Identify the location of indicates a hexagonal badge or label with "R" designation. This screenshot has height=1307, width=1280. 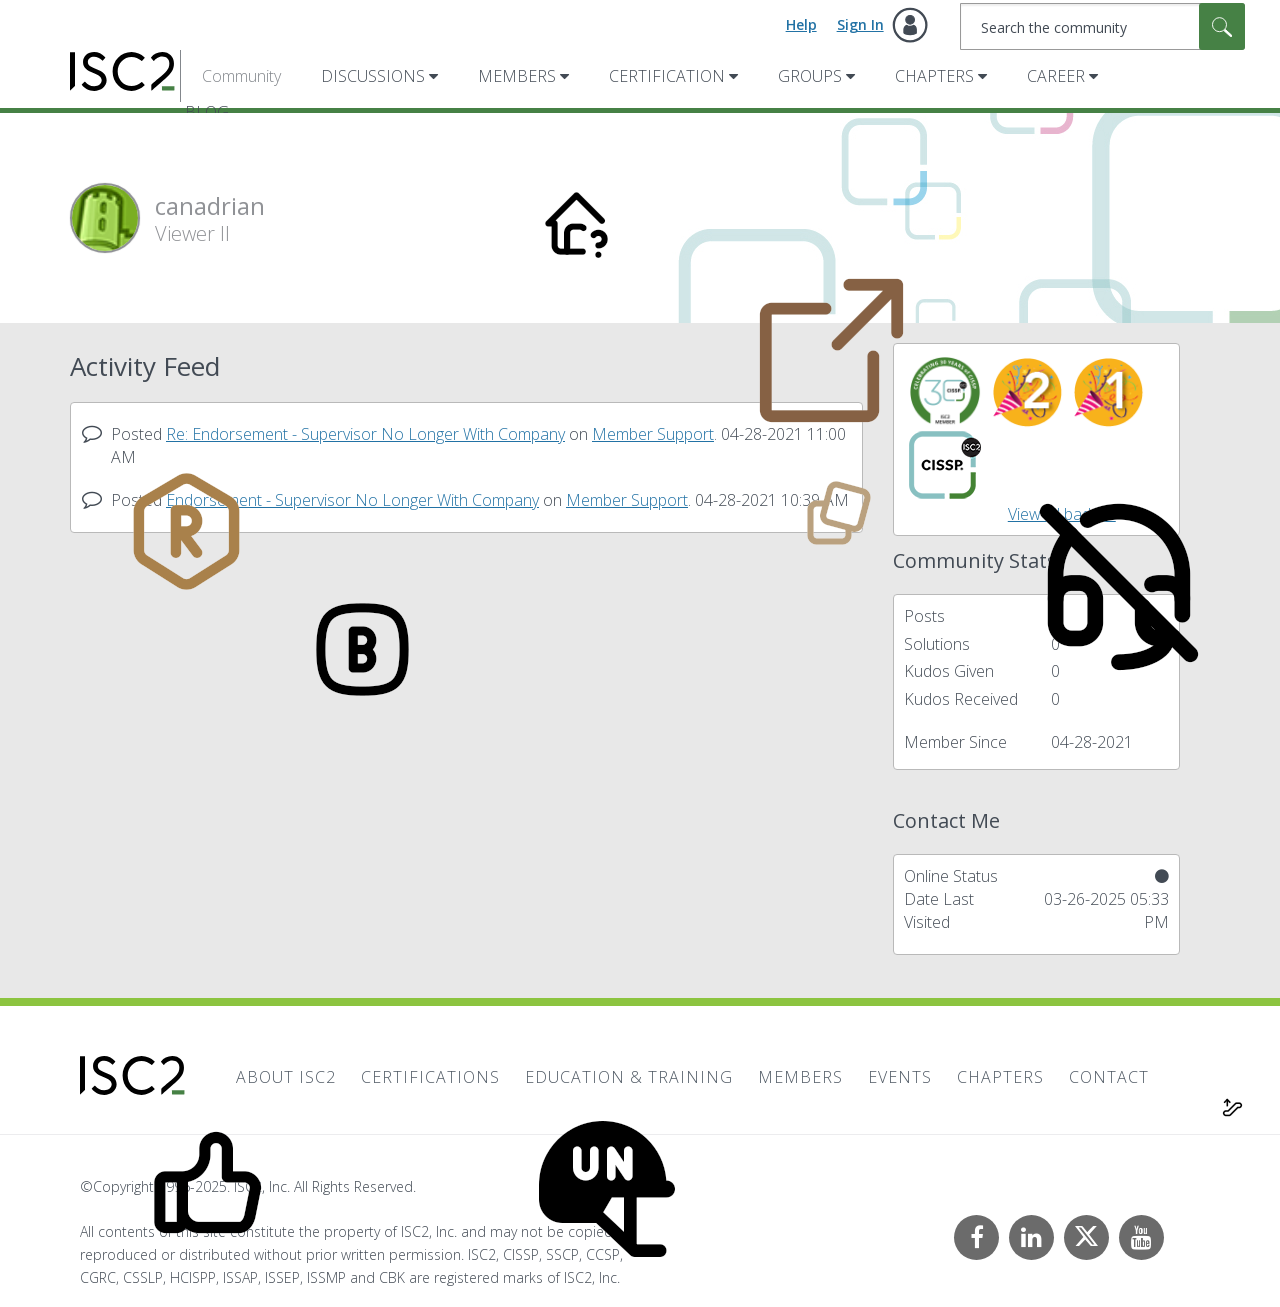
(186, 531).